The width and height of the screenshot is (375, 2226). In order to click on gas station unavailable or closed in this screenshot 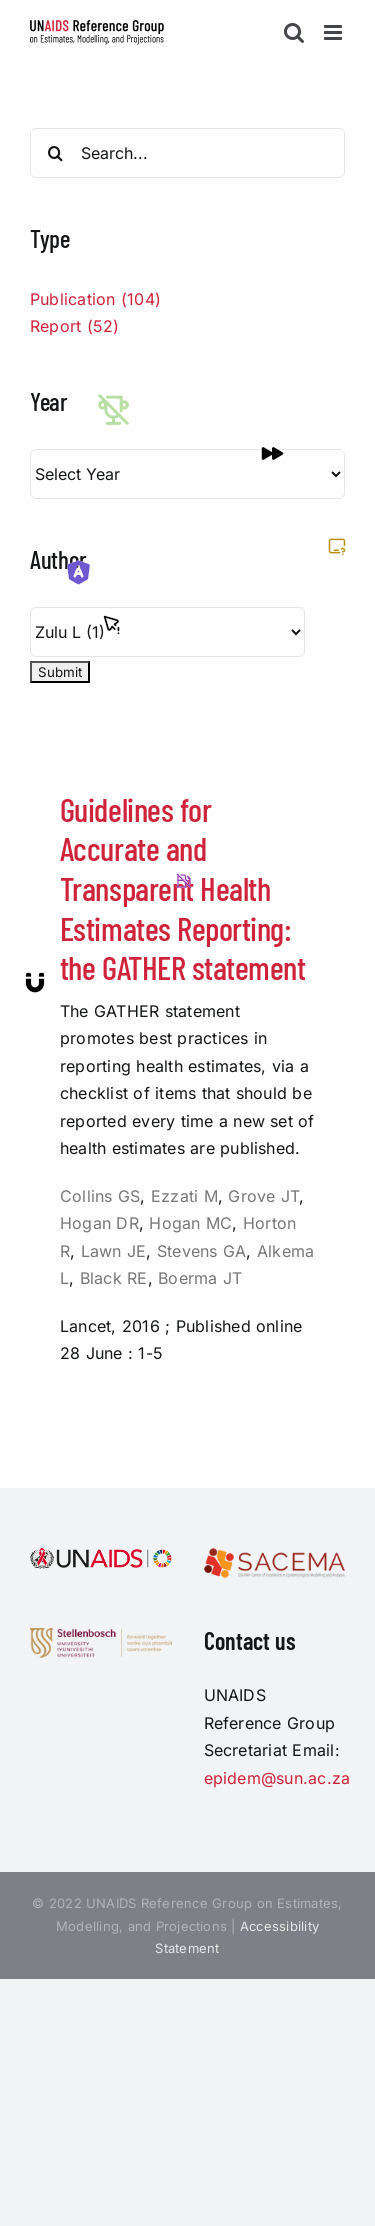, I will do `click(184, 881)`.